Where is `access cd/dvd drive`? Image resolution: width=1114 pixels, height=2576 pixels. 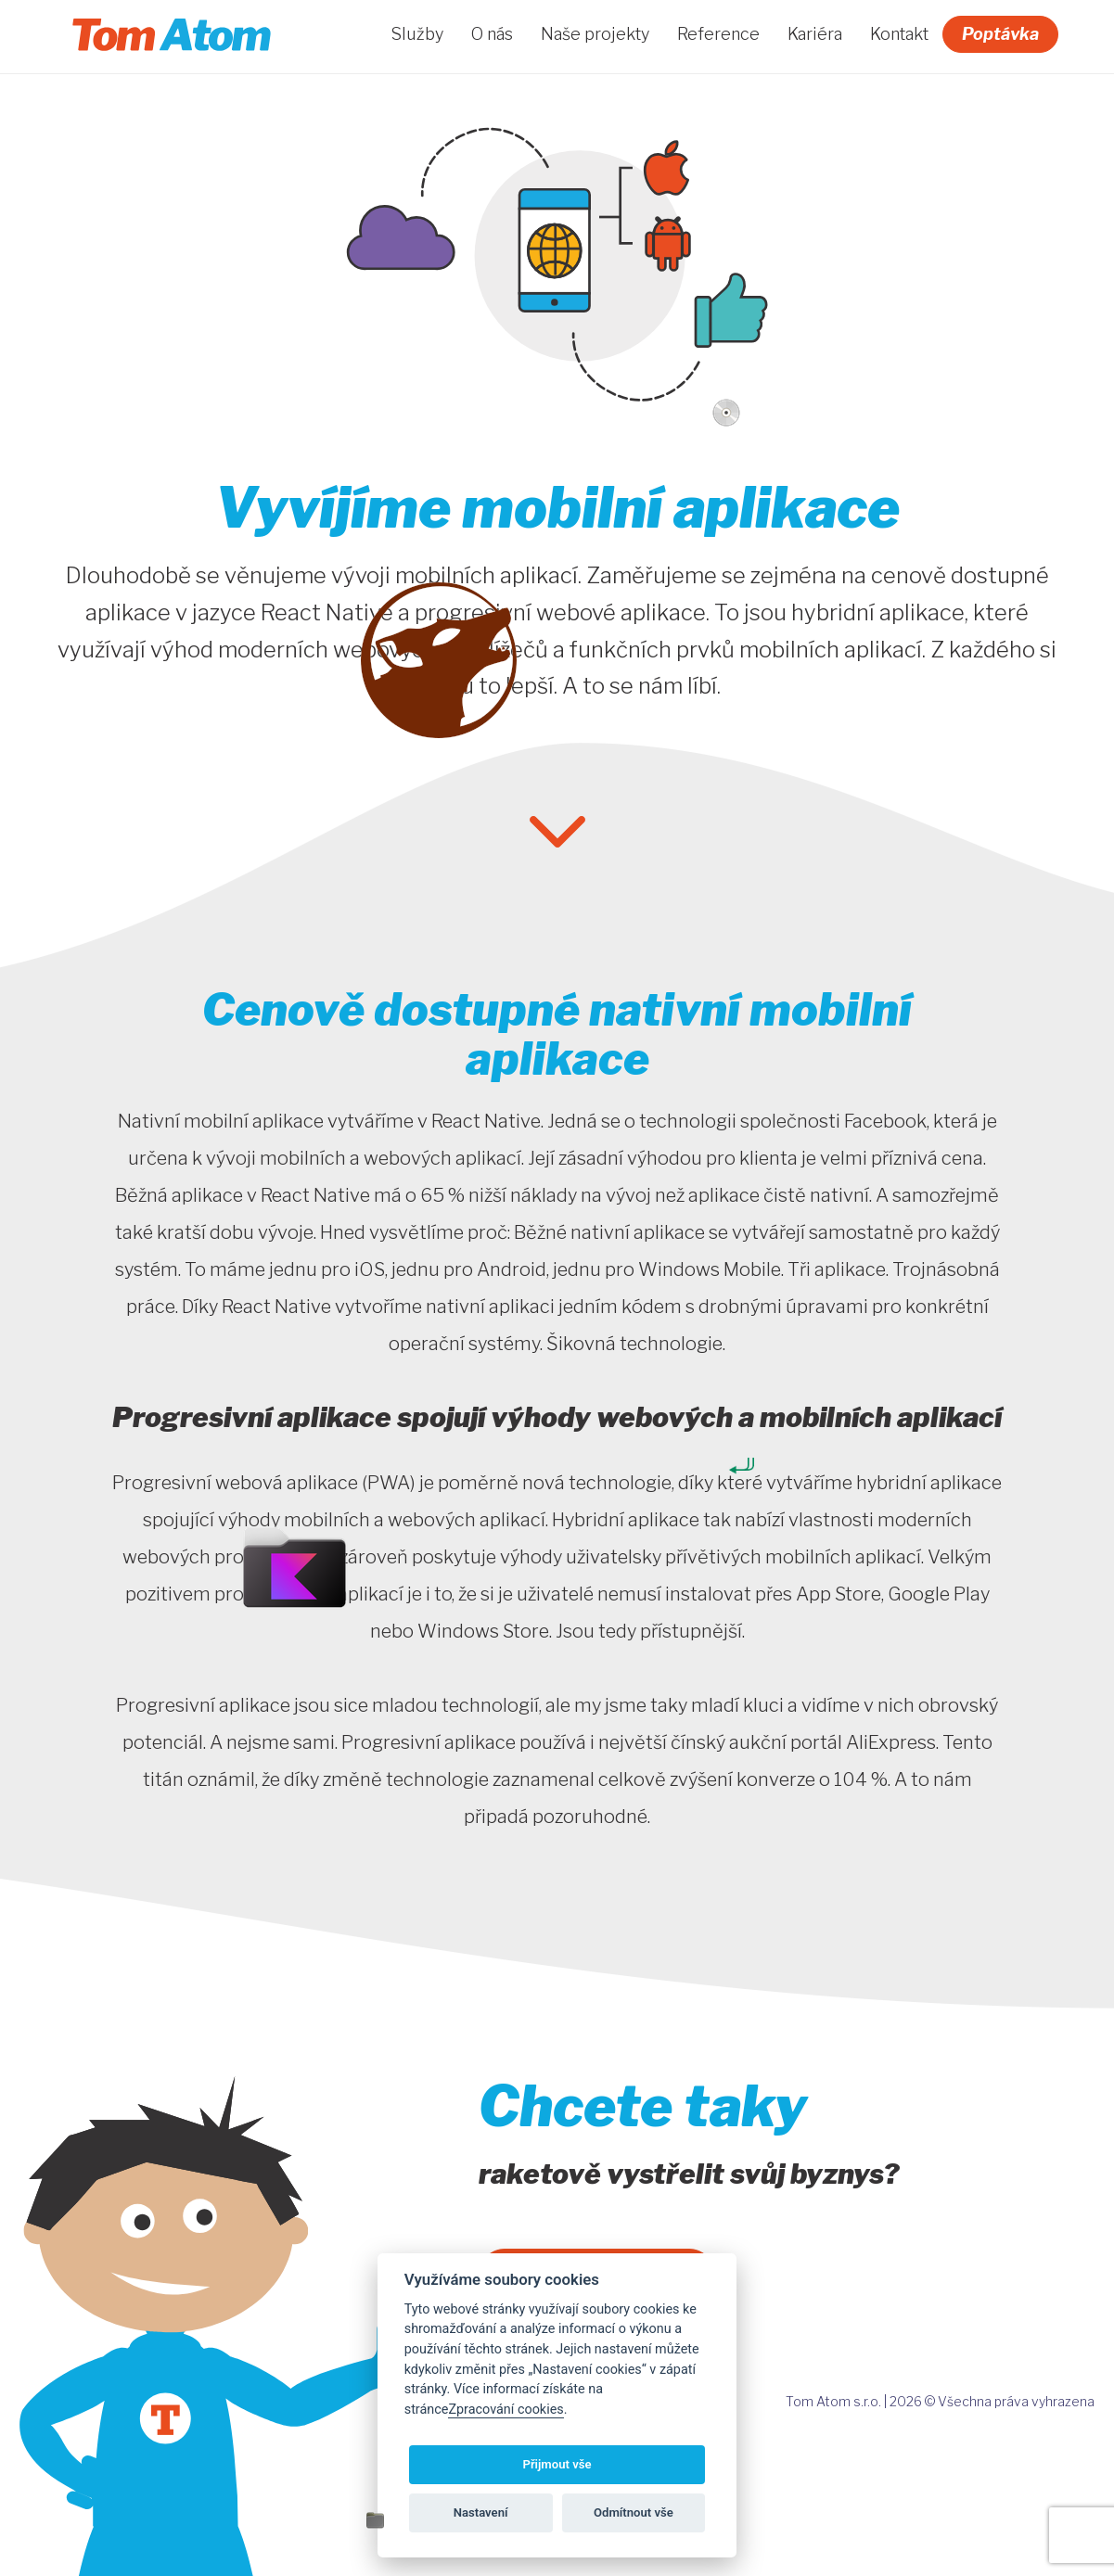
access cd/dvd drive is located at coordinates (726, 413).